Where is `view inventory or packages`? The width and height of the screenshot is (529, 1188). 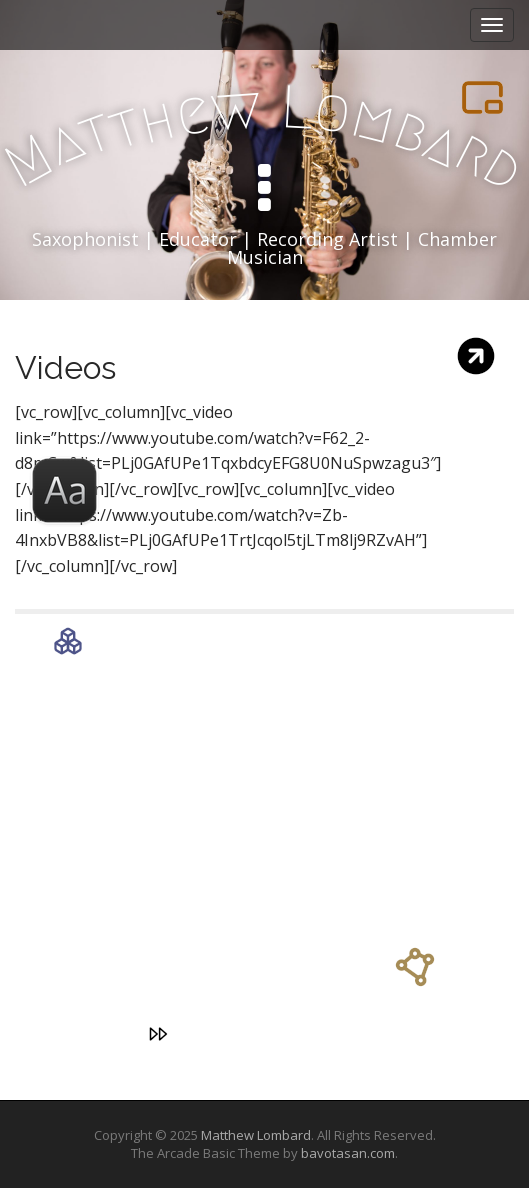 view inventory or packages is located at coordinates (68, 641).